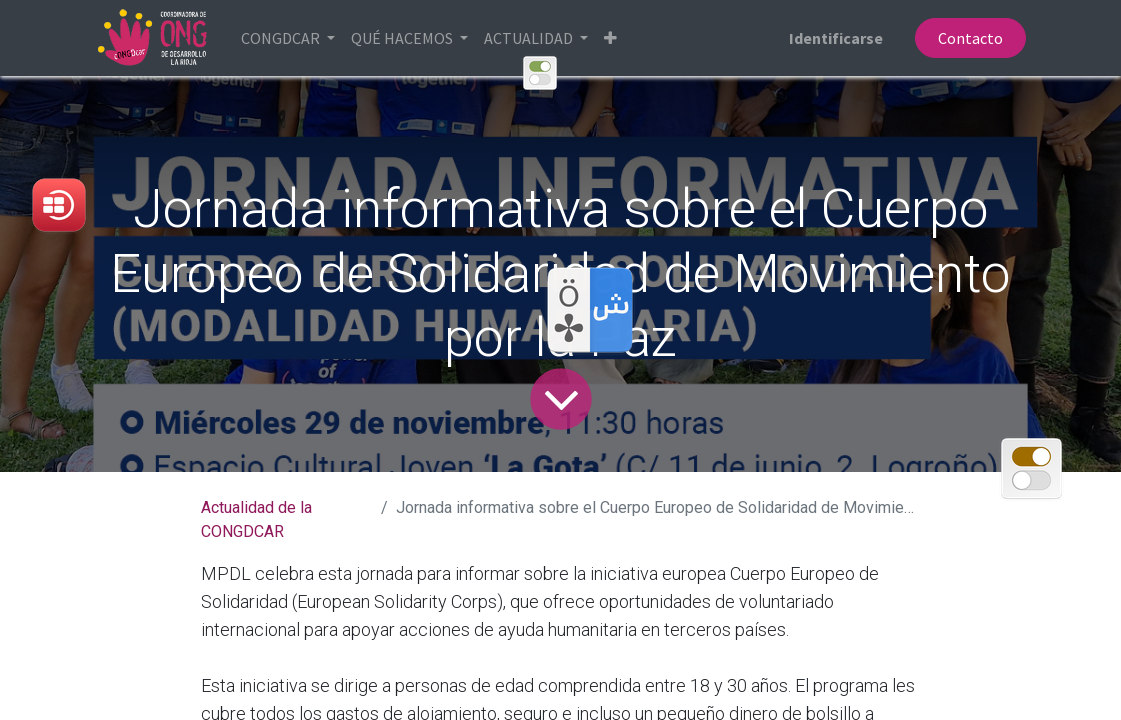 This screenshot has height=720, width=1121. I want to click on open budgie window previews app, so click(59, 205).